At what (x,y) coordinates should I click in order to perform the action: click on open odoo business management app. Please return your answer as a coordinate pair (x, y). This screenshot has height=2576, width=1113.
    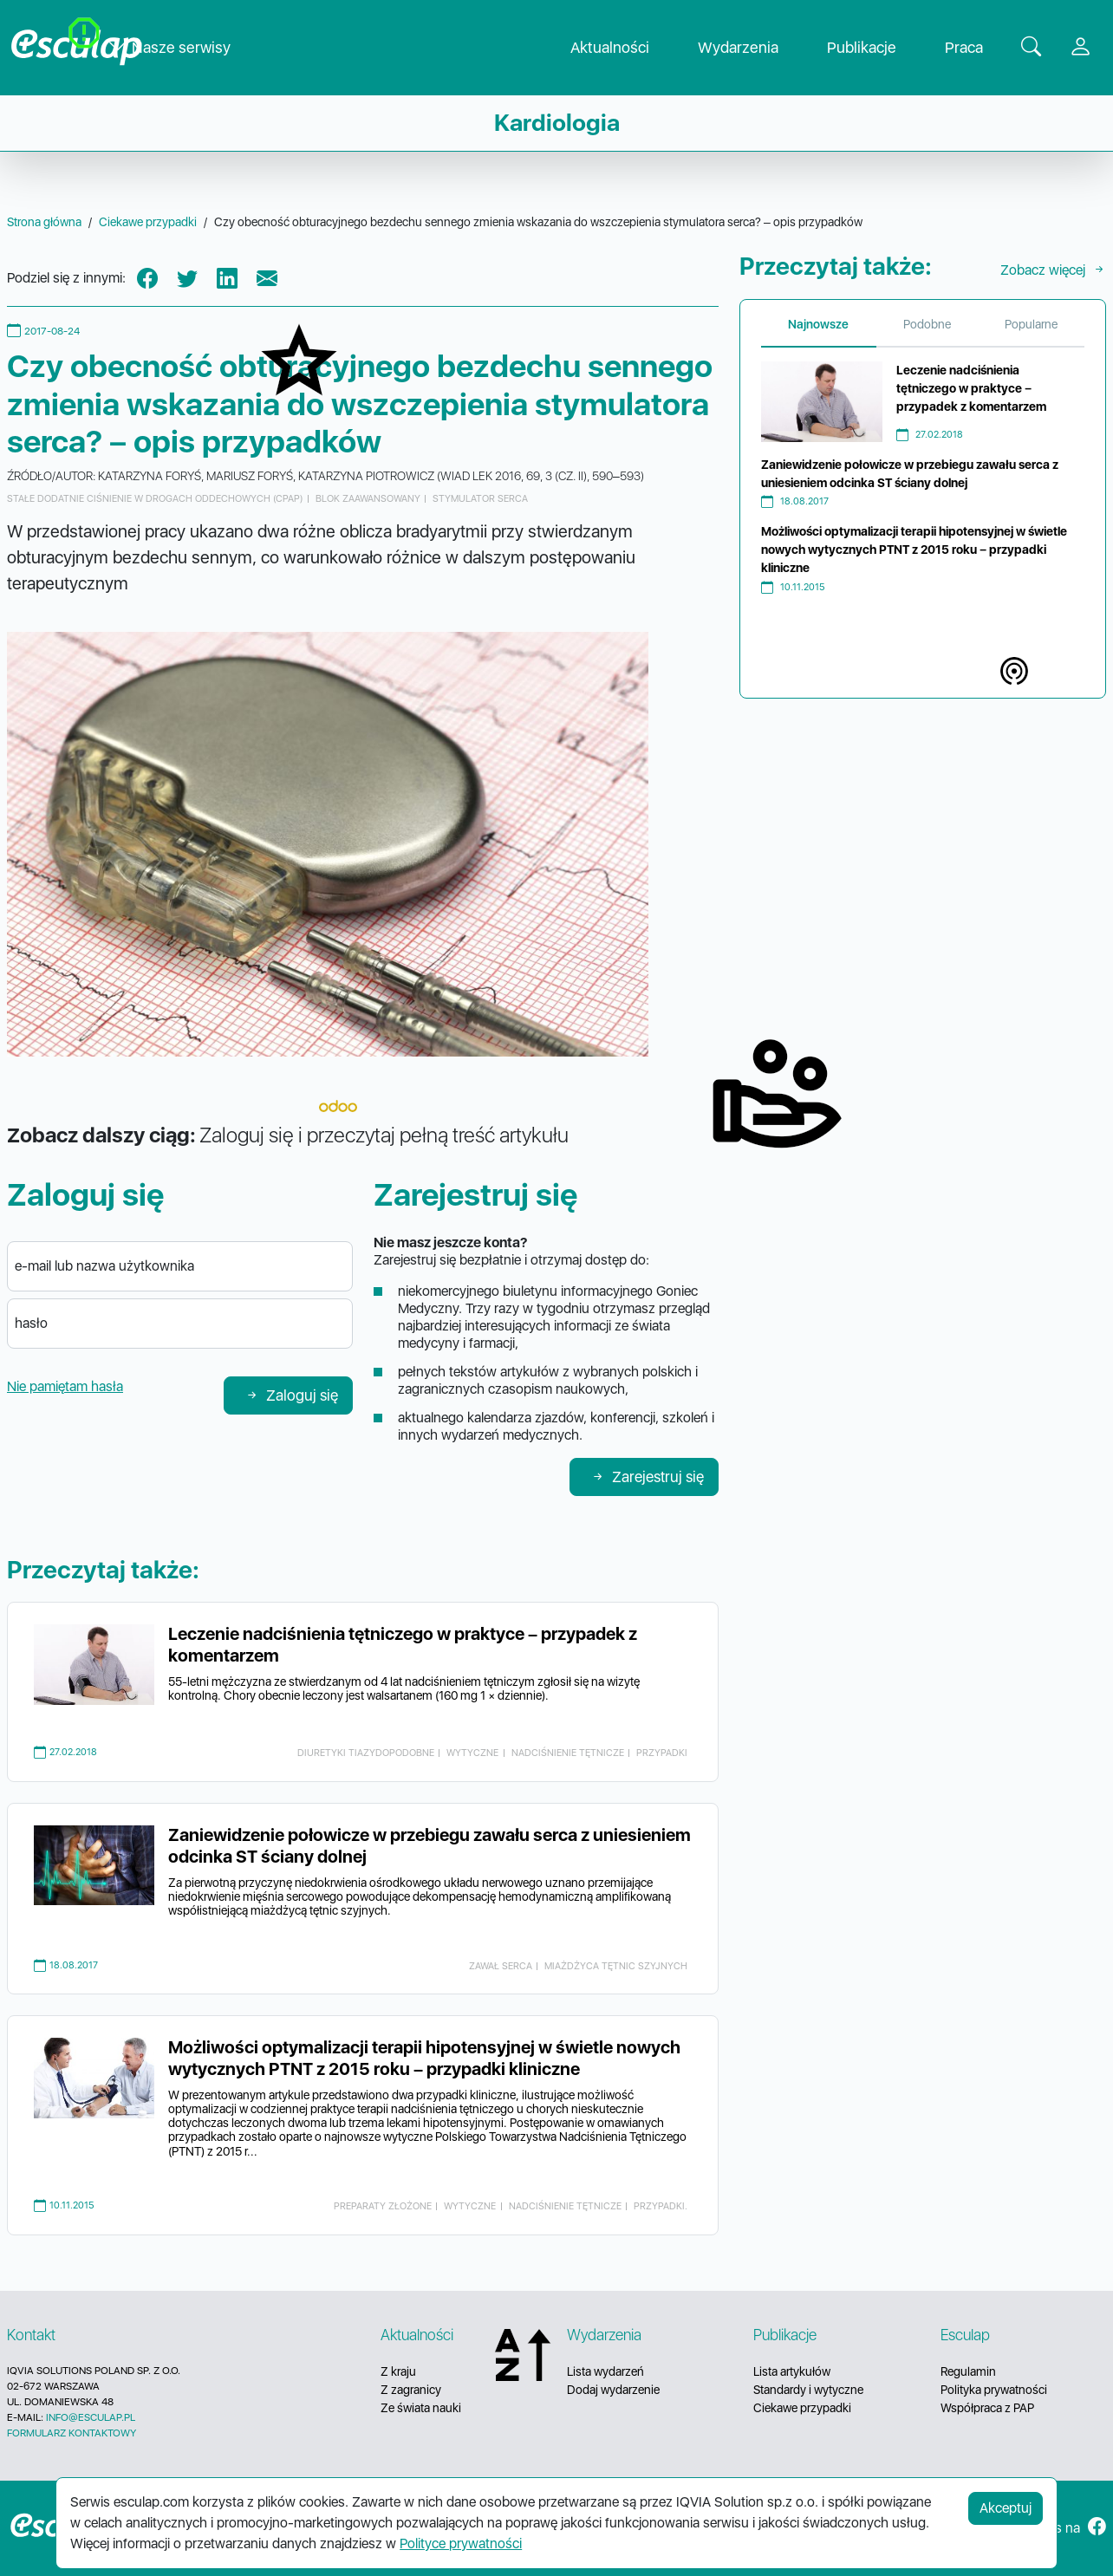
    Looking at the image, I should click on (338, 1106).